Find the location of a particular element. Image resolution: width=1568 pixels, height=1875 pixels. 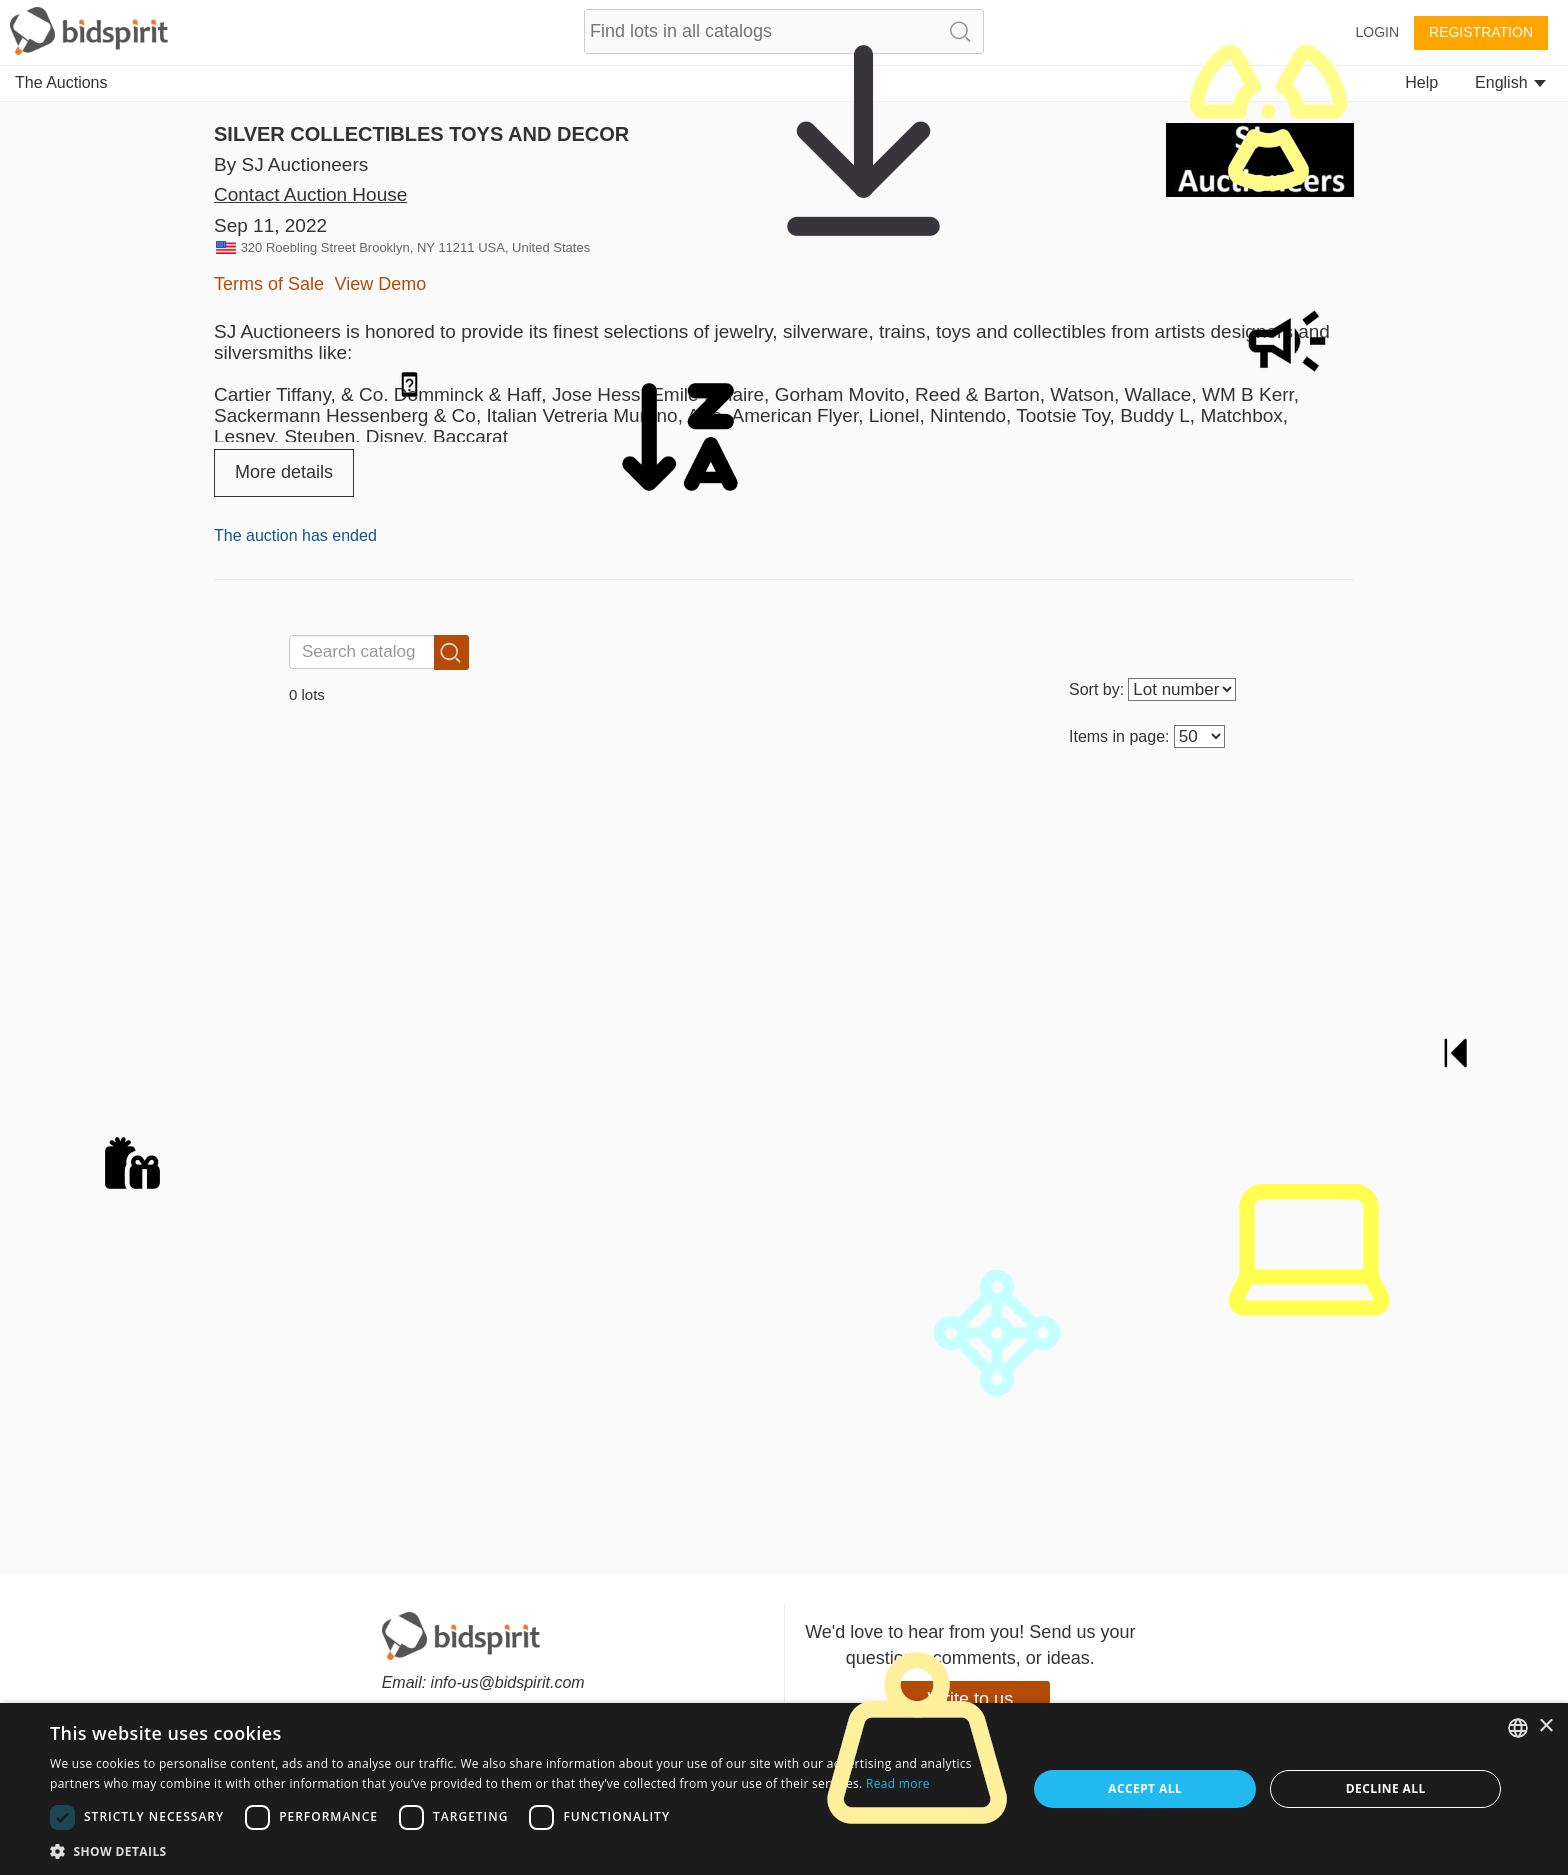

go to previous track or beginning is located at coordinates (1455, 1053).